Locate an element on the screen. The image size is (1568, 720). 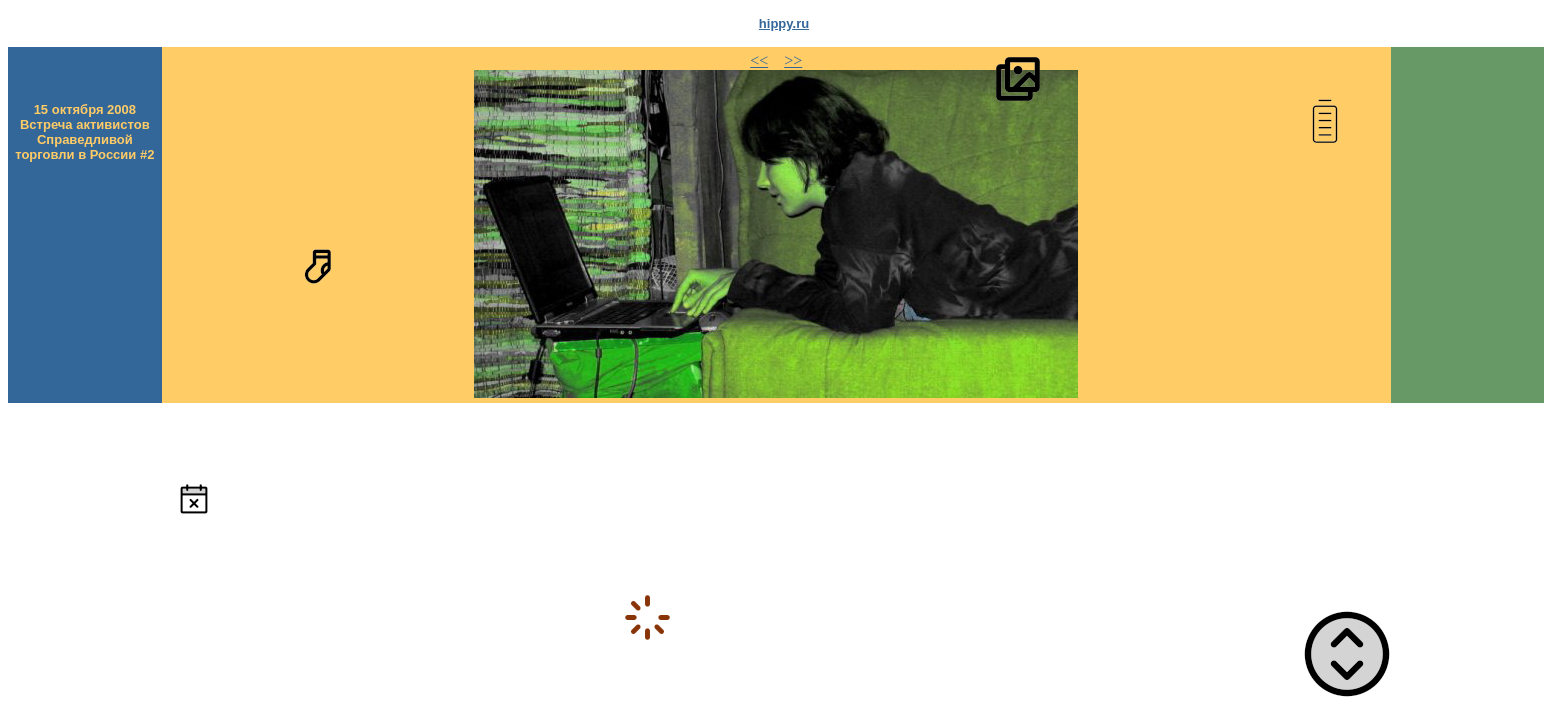
cancel or delete a scheduled event is located at coordinates (194, 500).